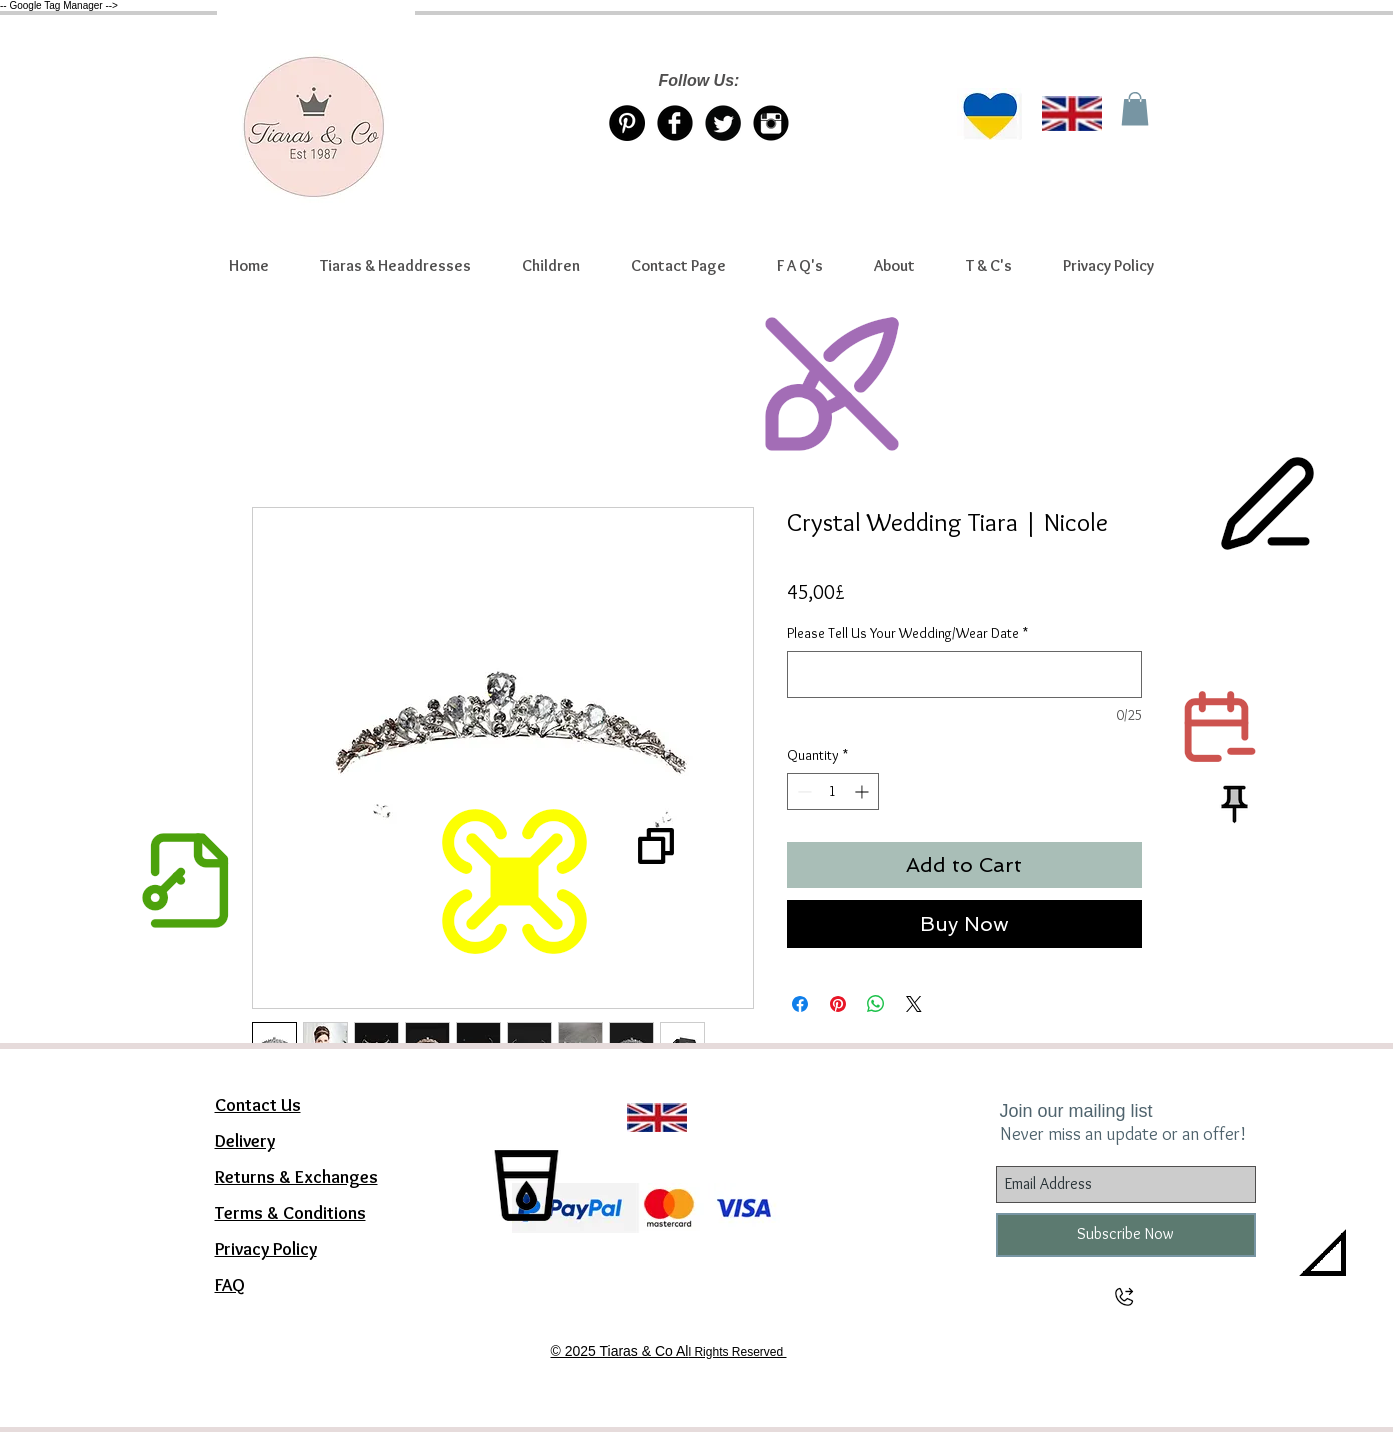 Image resolution: width=1393 pixels, height=1432 pixels. I want to click on disable brush tool, so click(832, 384).